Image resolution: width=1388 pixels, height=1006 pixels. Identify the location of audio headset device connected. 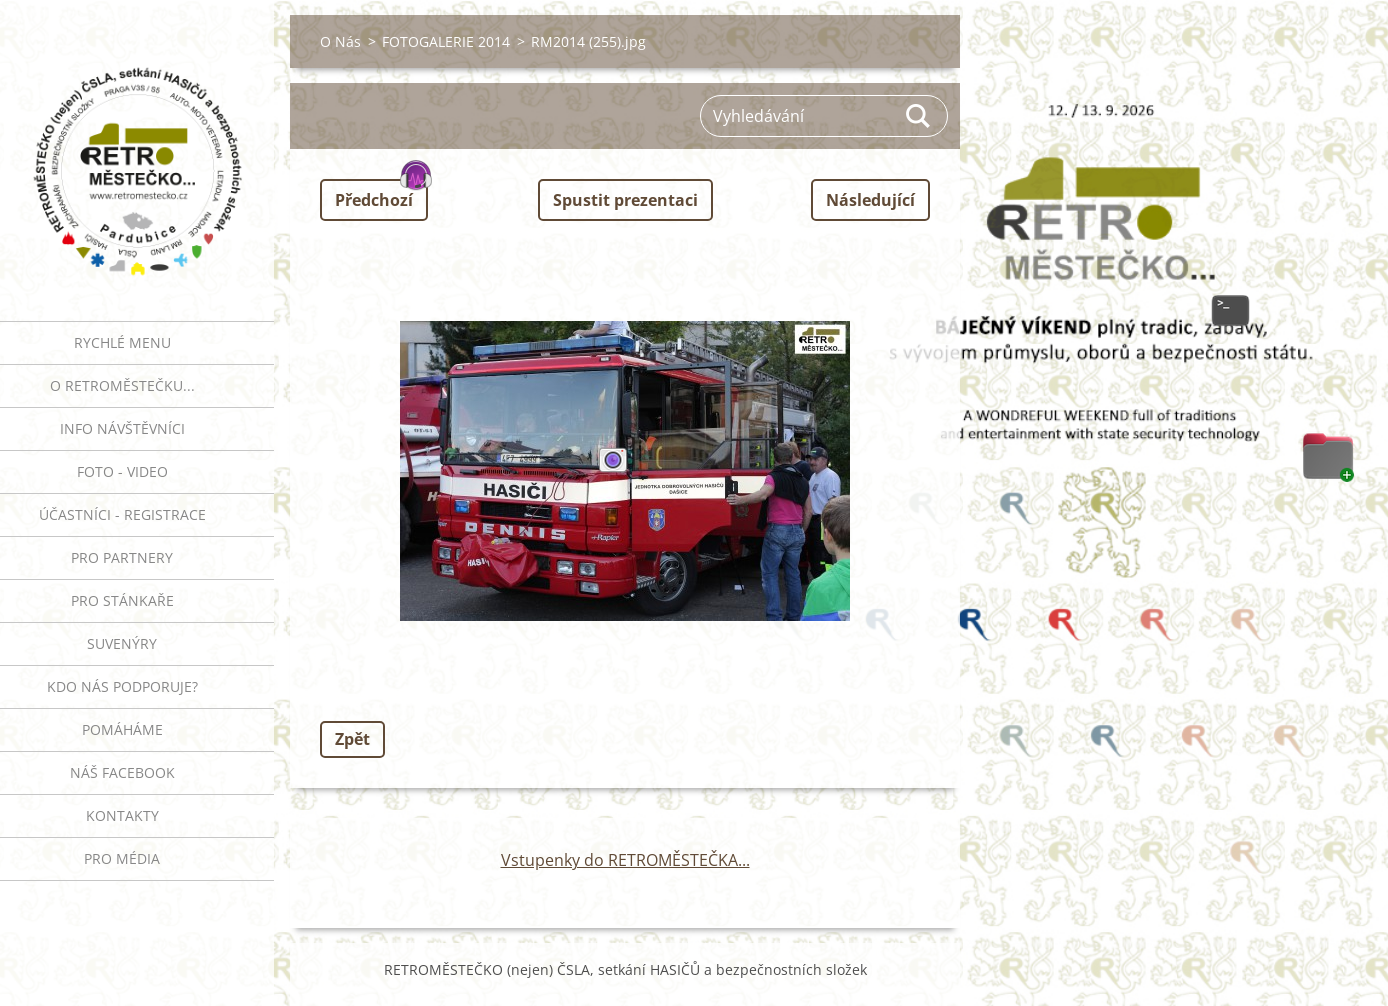
(416, 175).